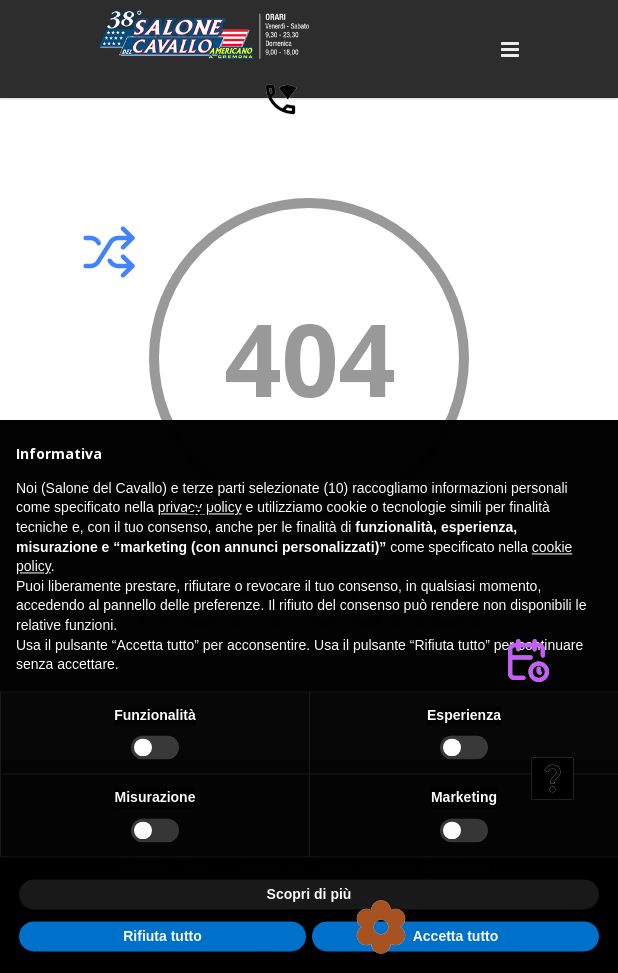 Image resolution: width=618 pixels, height=973 pixels. What do you see at coordinates (381, 927) in the screenshot?
I see `access garden or plant-related features` at bounding box center [381, 927].